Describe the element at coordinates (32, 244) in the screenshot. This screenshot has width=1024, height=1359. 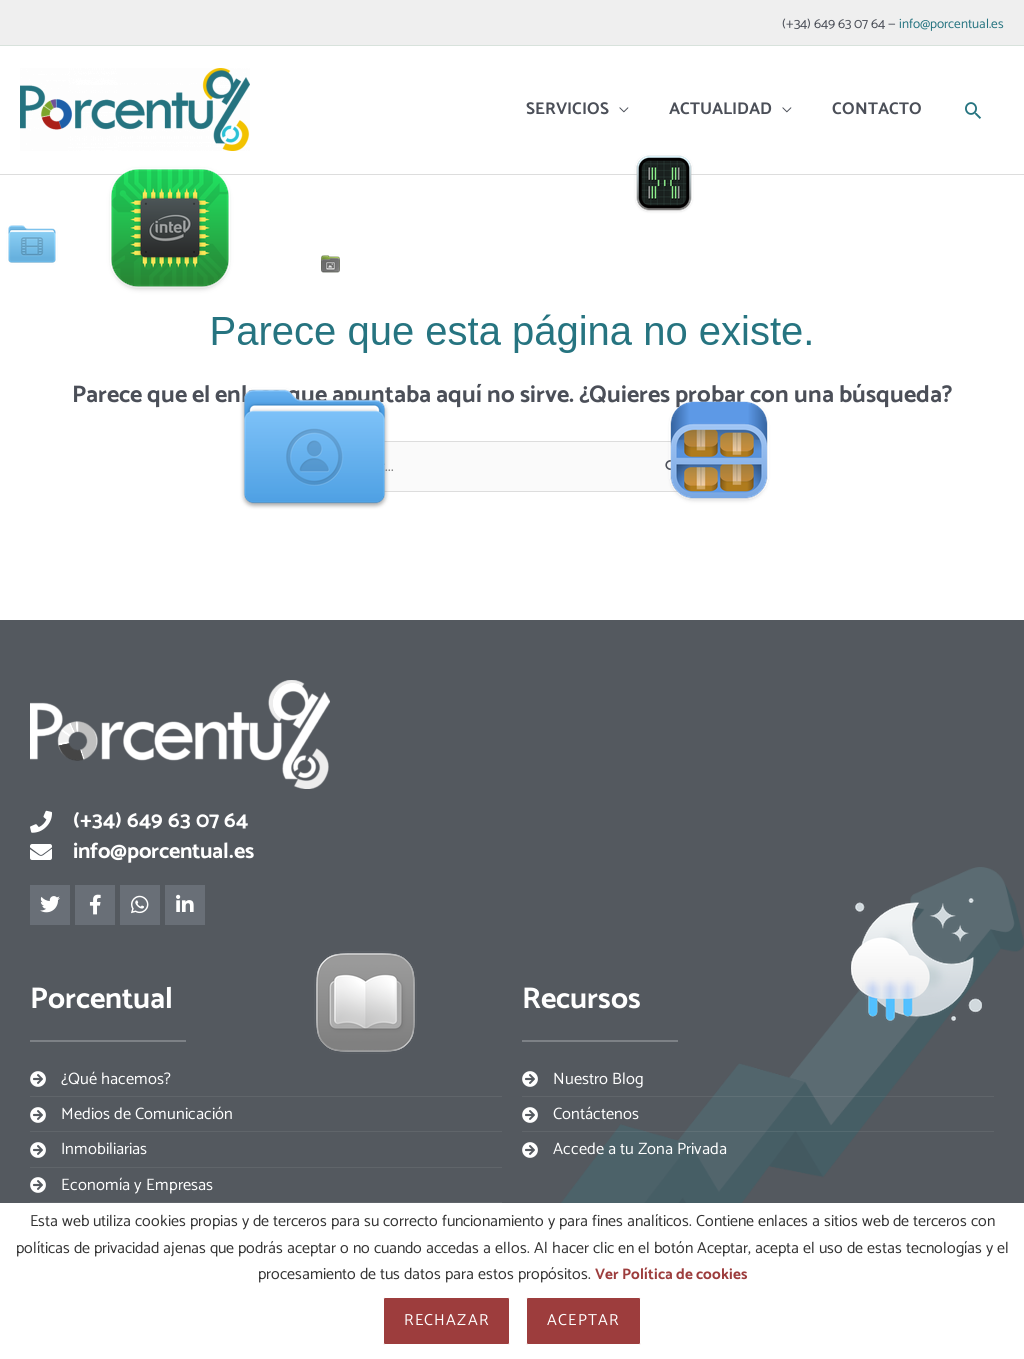
I see `open your videos folder` at that location.